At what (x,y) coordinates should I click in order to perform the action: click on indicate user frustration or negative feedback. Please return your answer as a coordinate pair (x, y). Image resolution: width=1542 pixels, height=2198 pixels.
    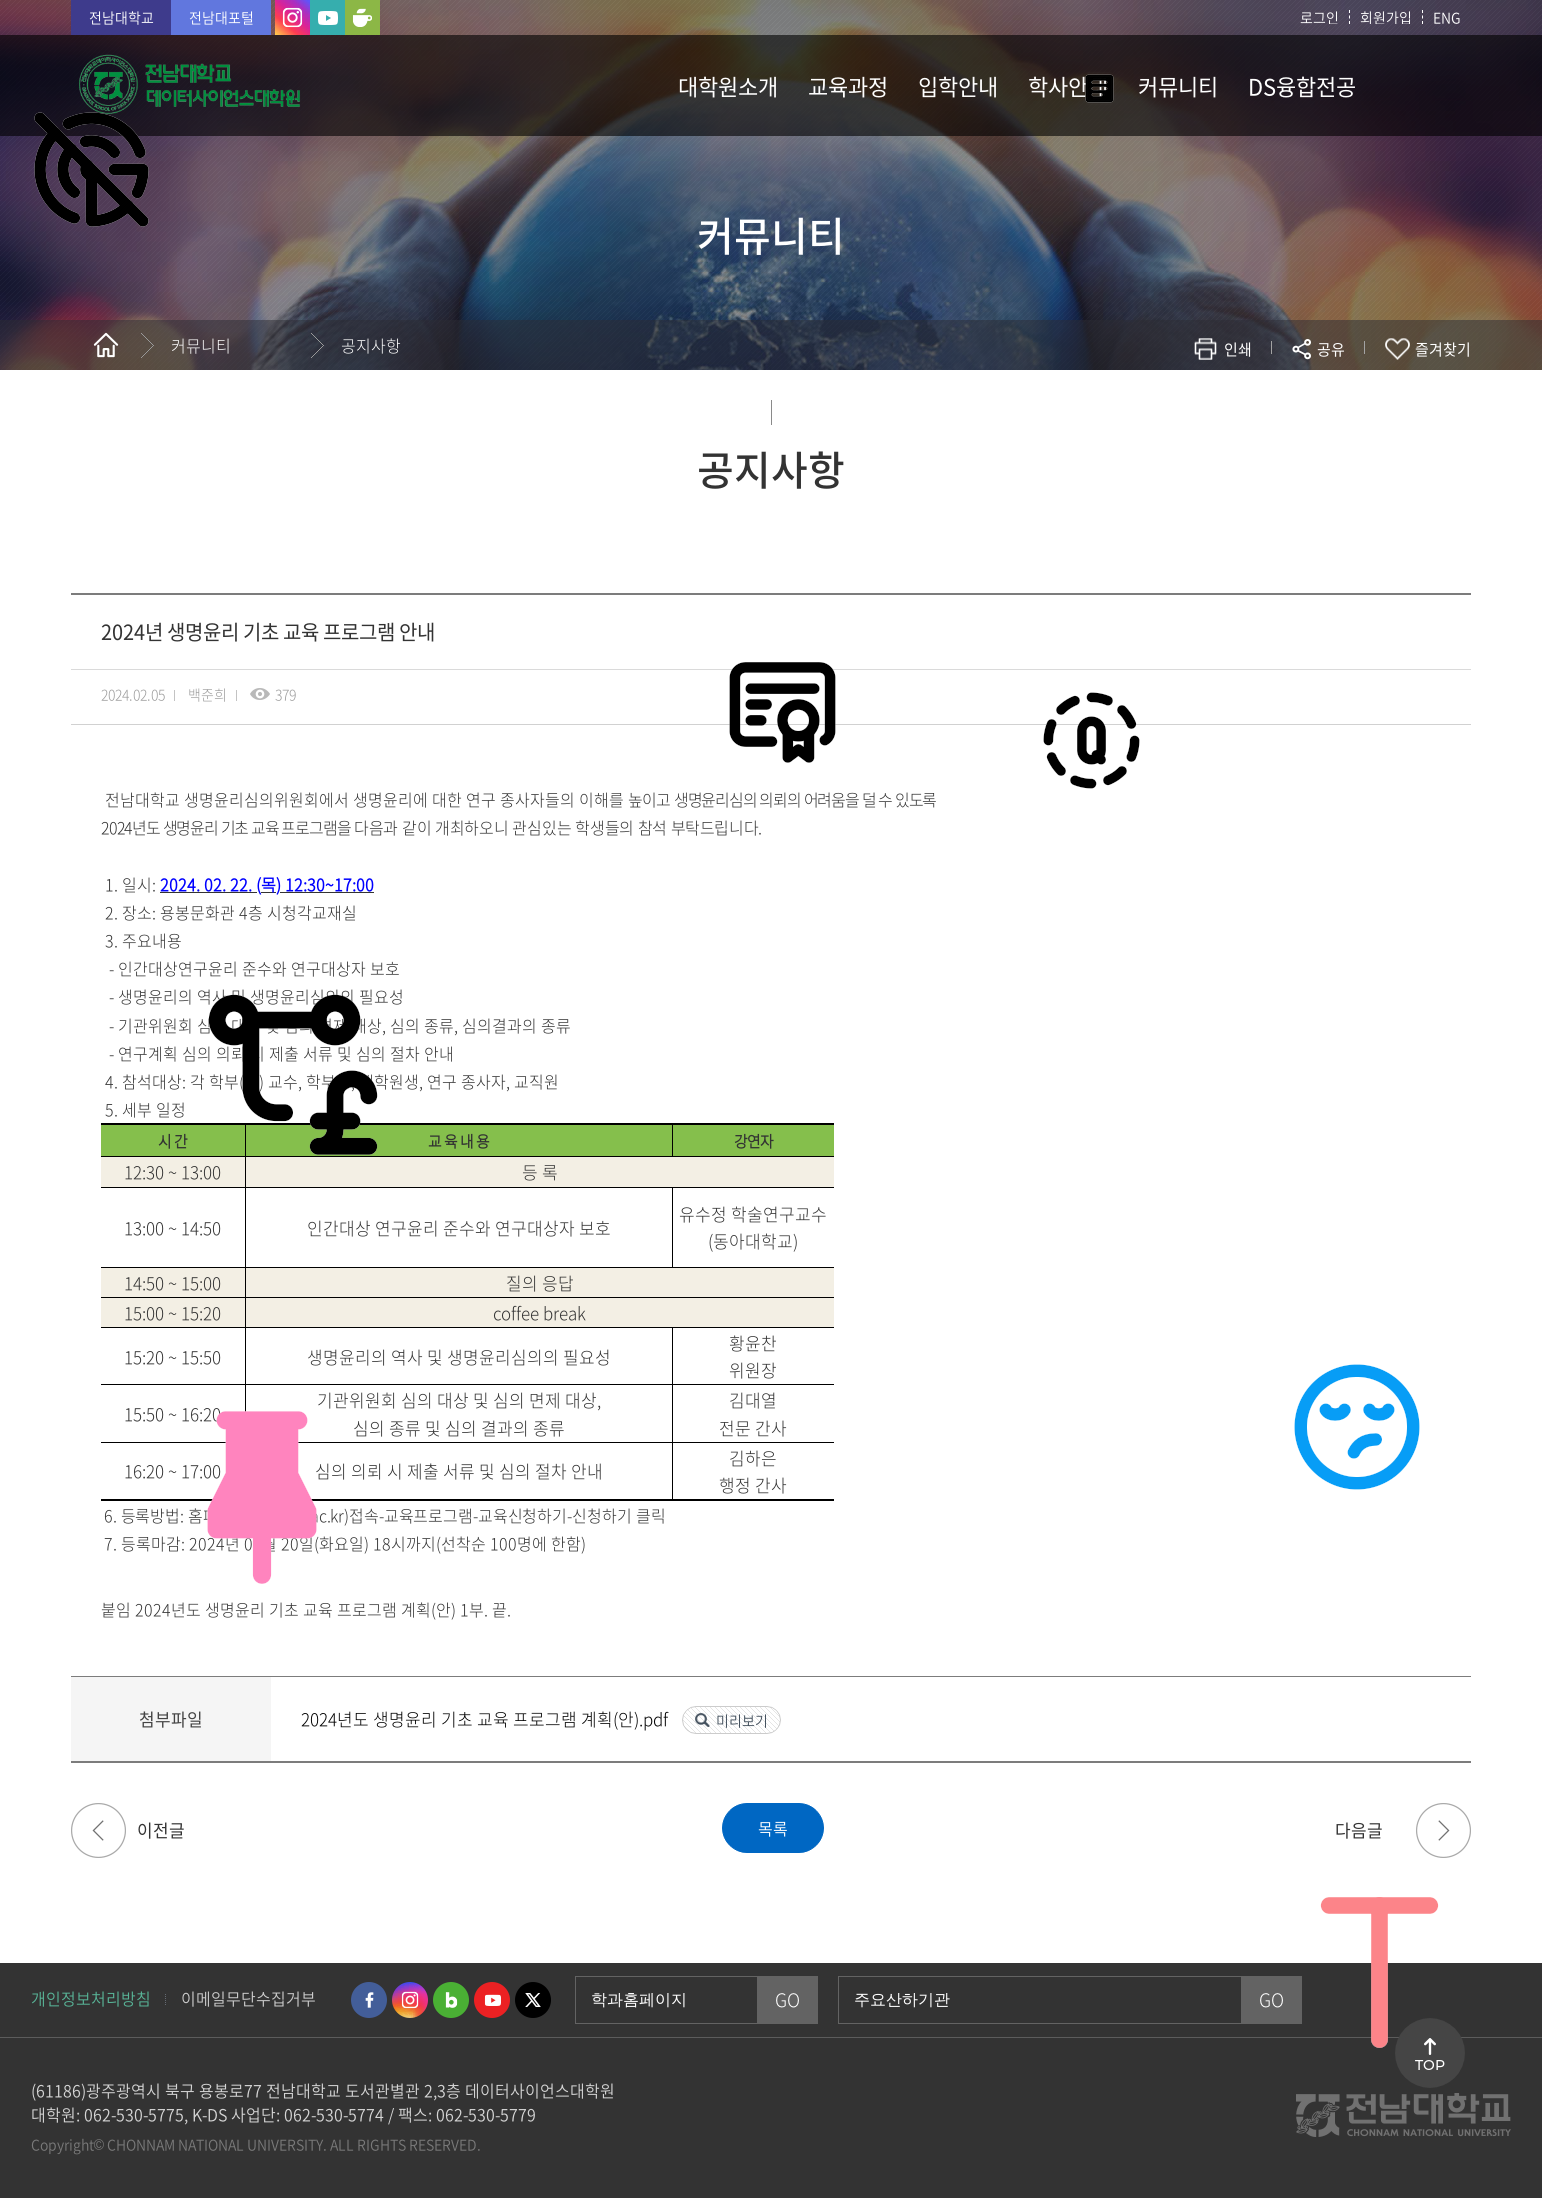
    Looking at the image, I should click on (1357, 1427).